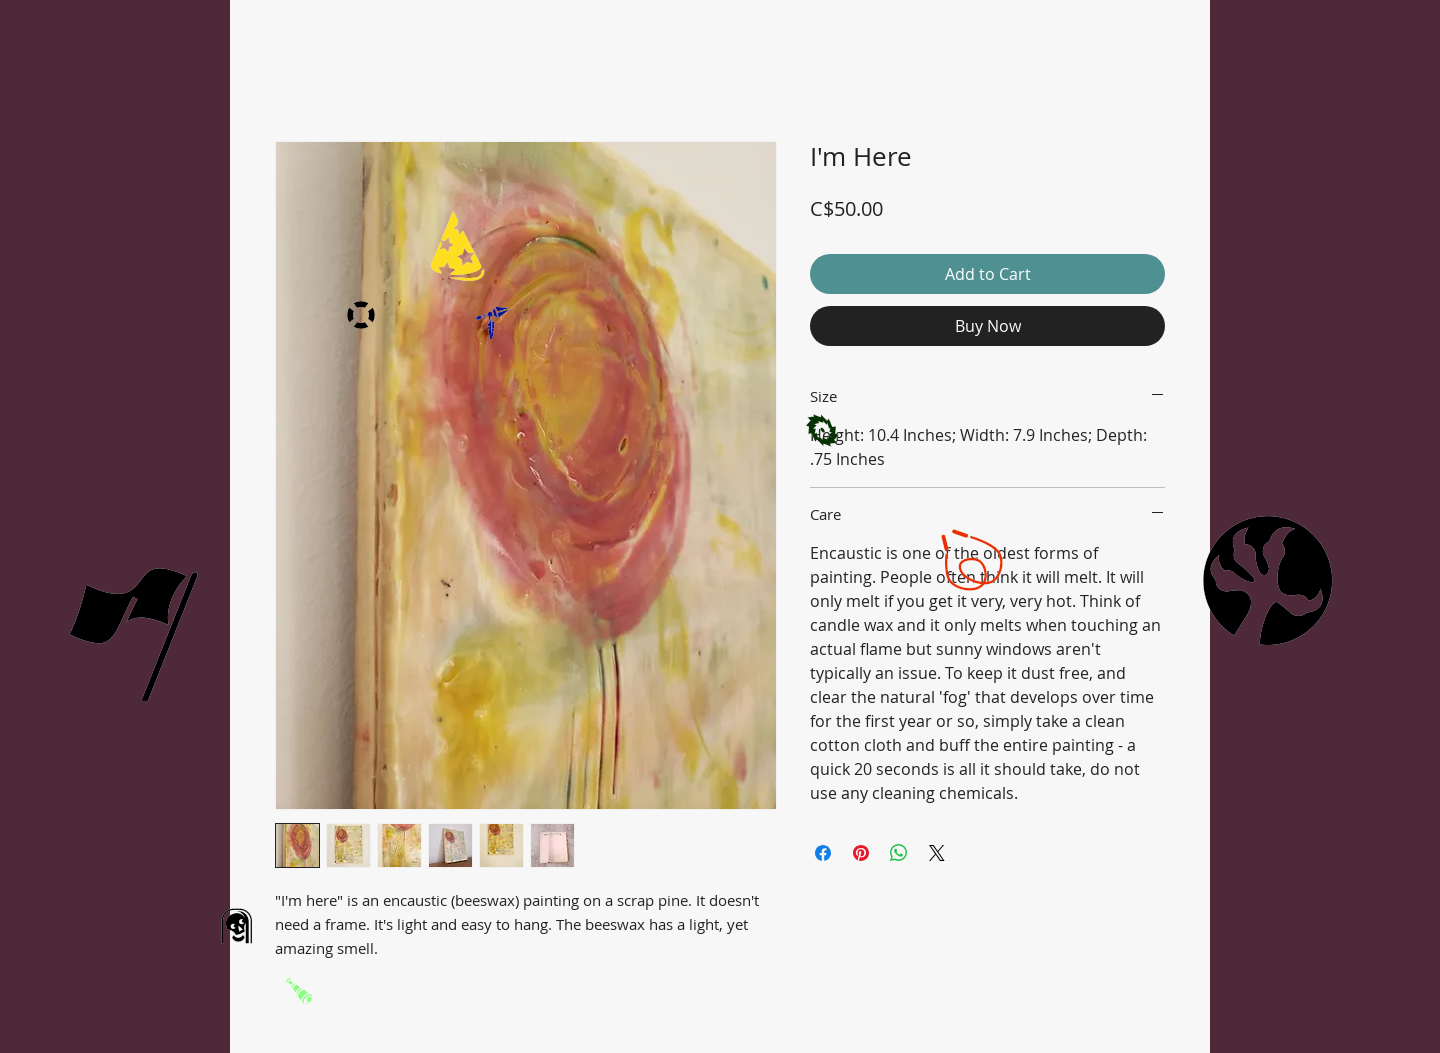 This screenshot has height=1053, width=1440. Describe the element at coordinates (822, 430) in the screenshot. I see `craft or upgrade saw-type weapons` at that location.